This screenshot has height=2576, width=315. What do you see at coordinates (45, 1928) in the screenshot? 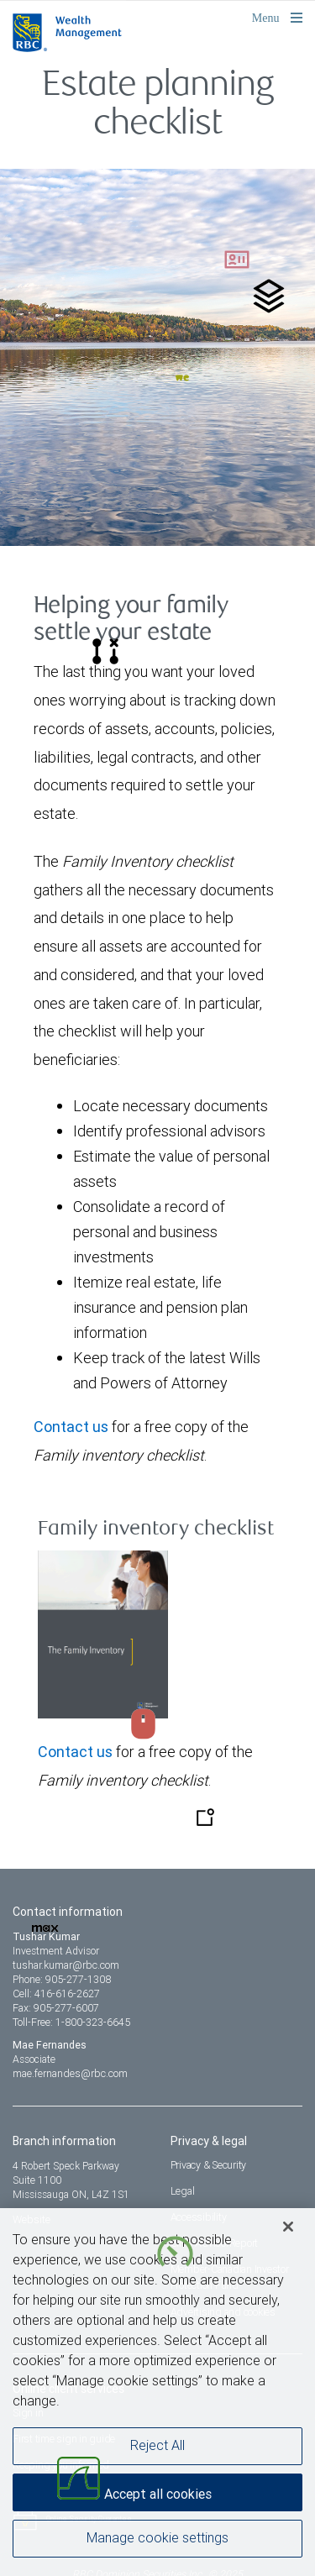
I see `open the Max streaming app` at bounding box center [45, 1928].